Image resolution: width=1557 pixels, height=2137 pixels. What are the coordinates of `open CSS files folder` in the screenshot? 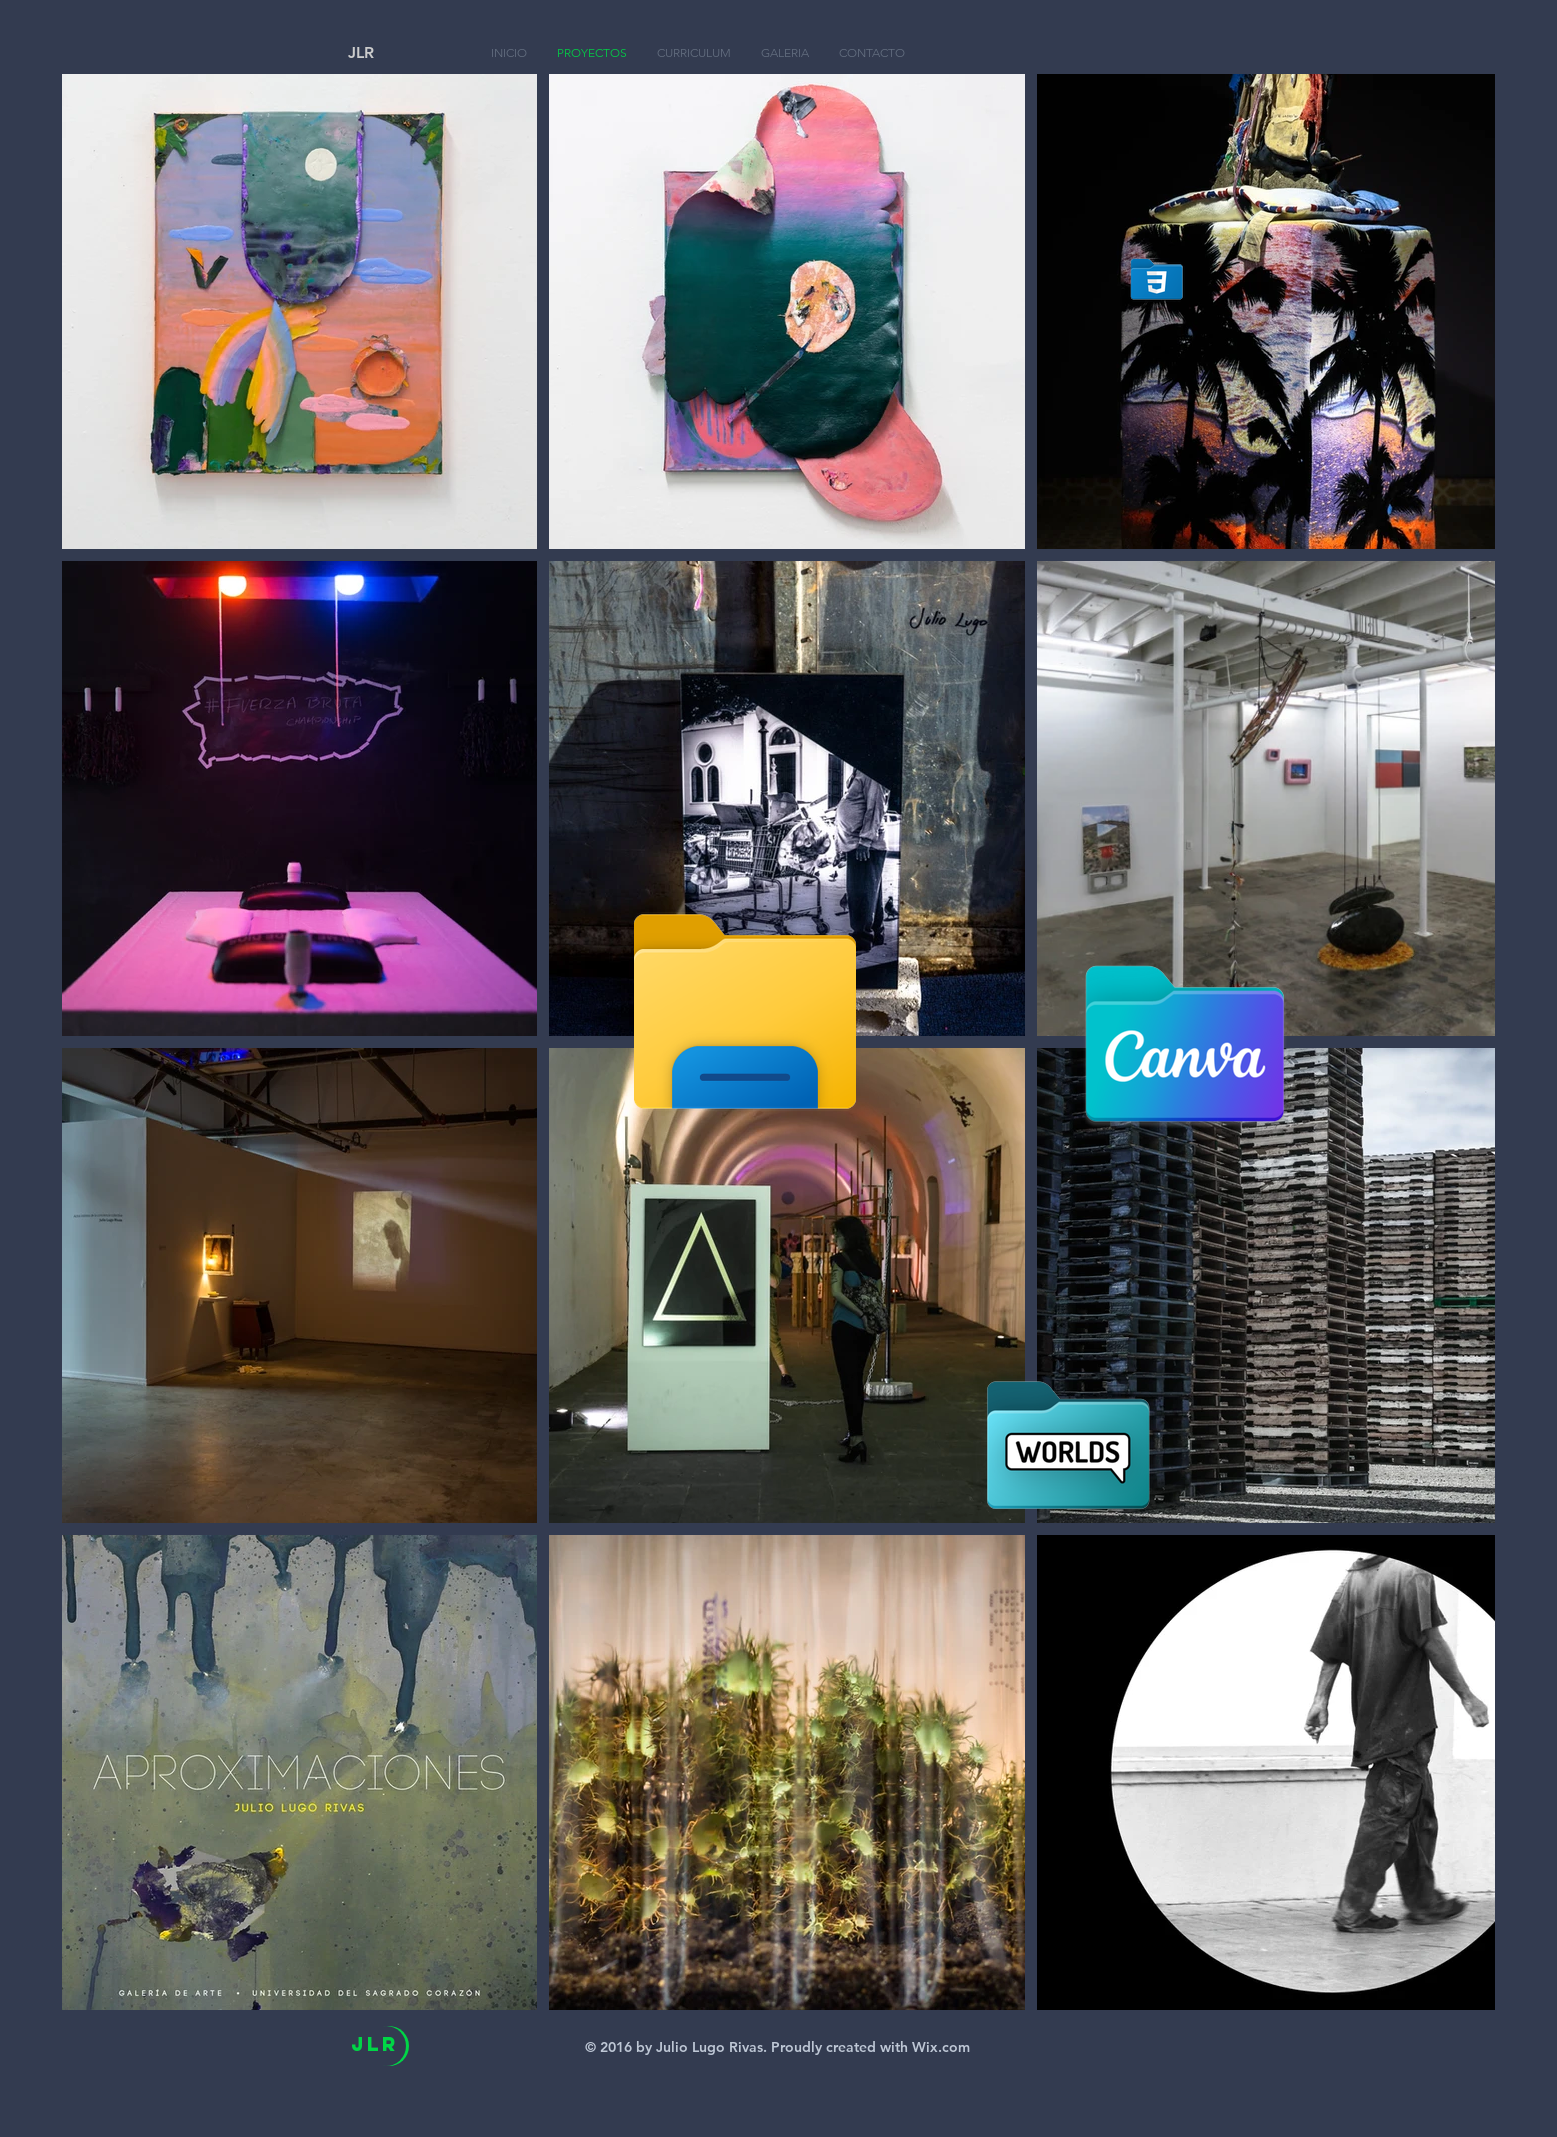 It's located at (1156, 280).